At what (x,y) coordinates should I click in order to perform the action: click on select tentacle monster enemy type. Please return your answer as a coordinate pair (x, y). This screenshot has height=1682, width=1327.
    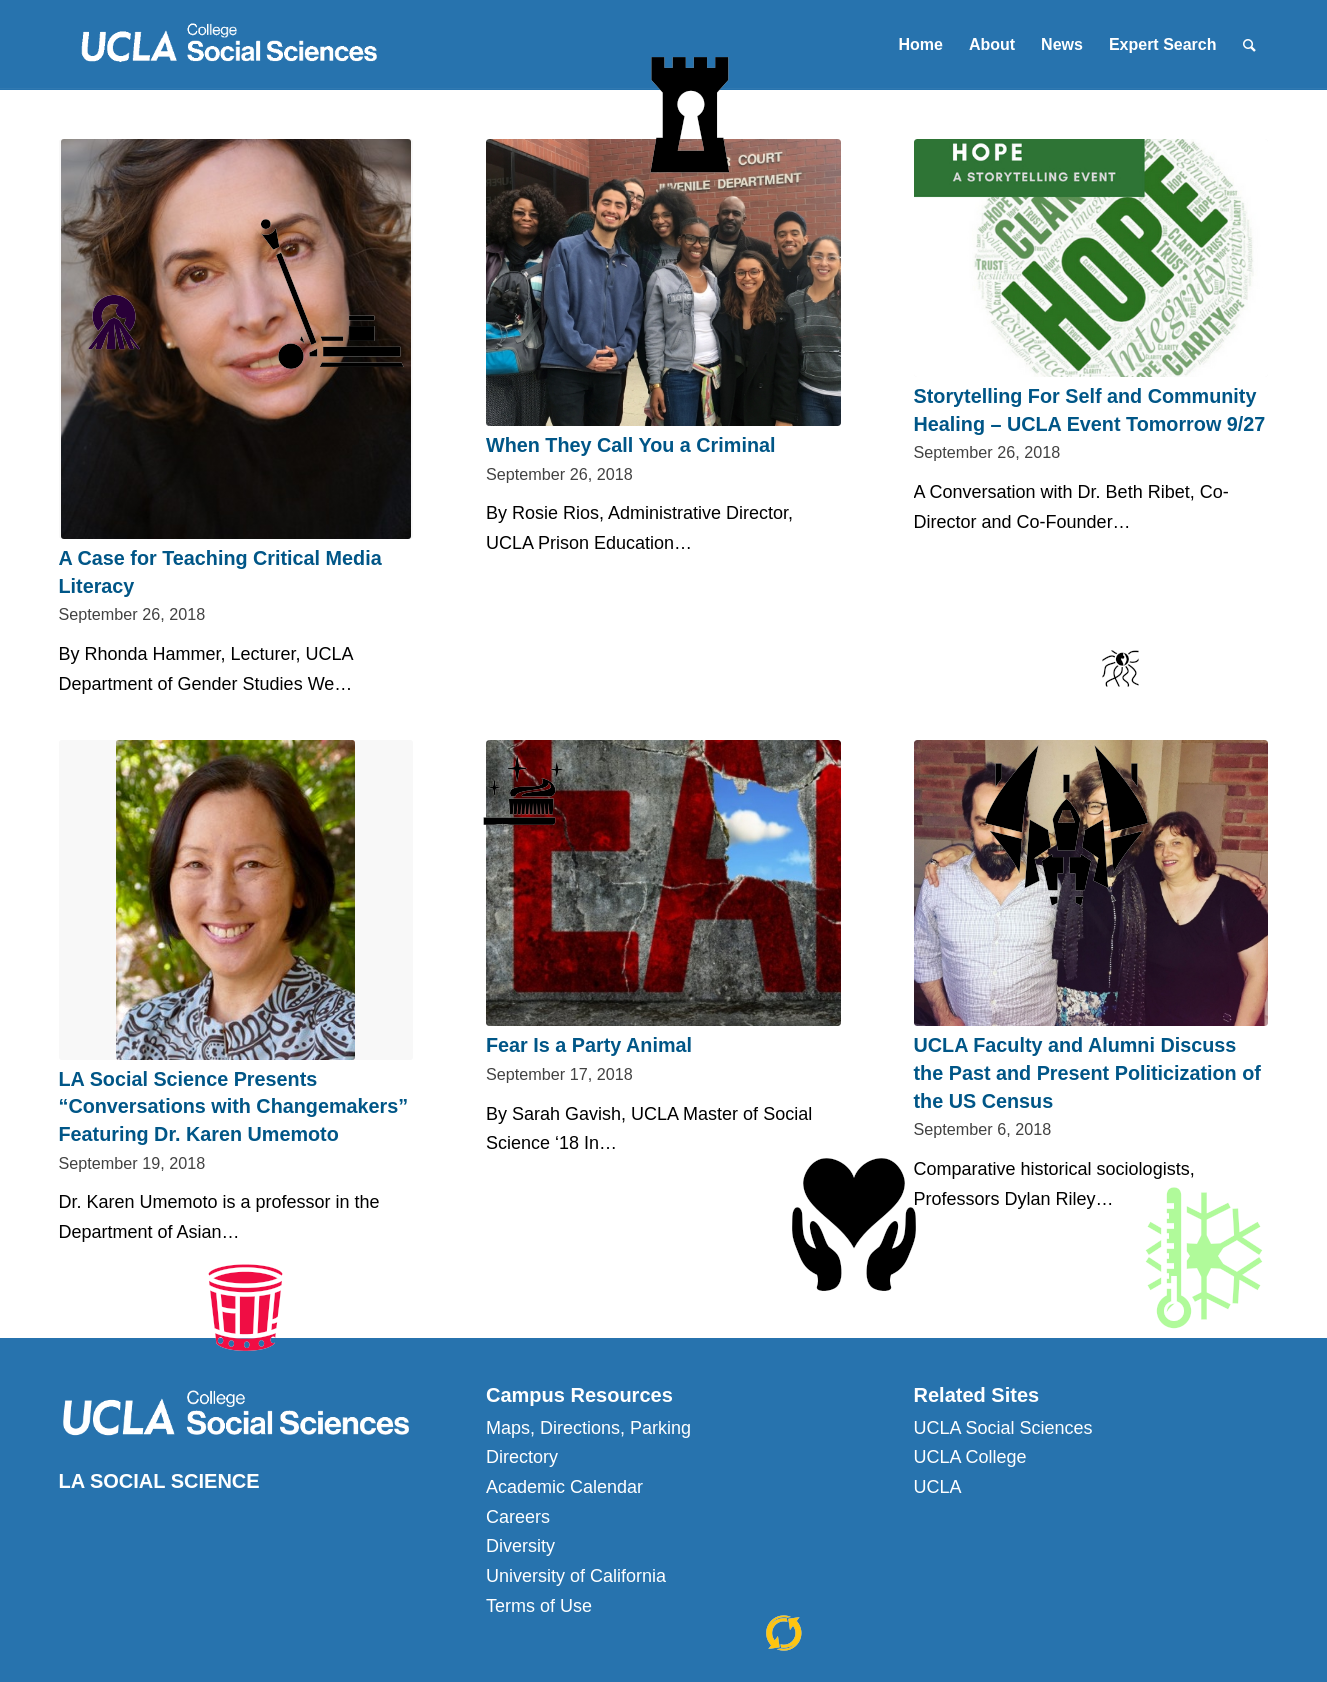
    Looking at the image, I should click on (1120, 668).